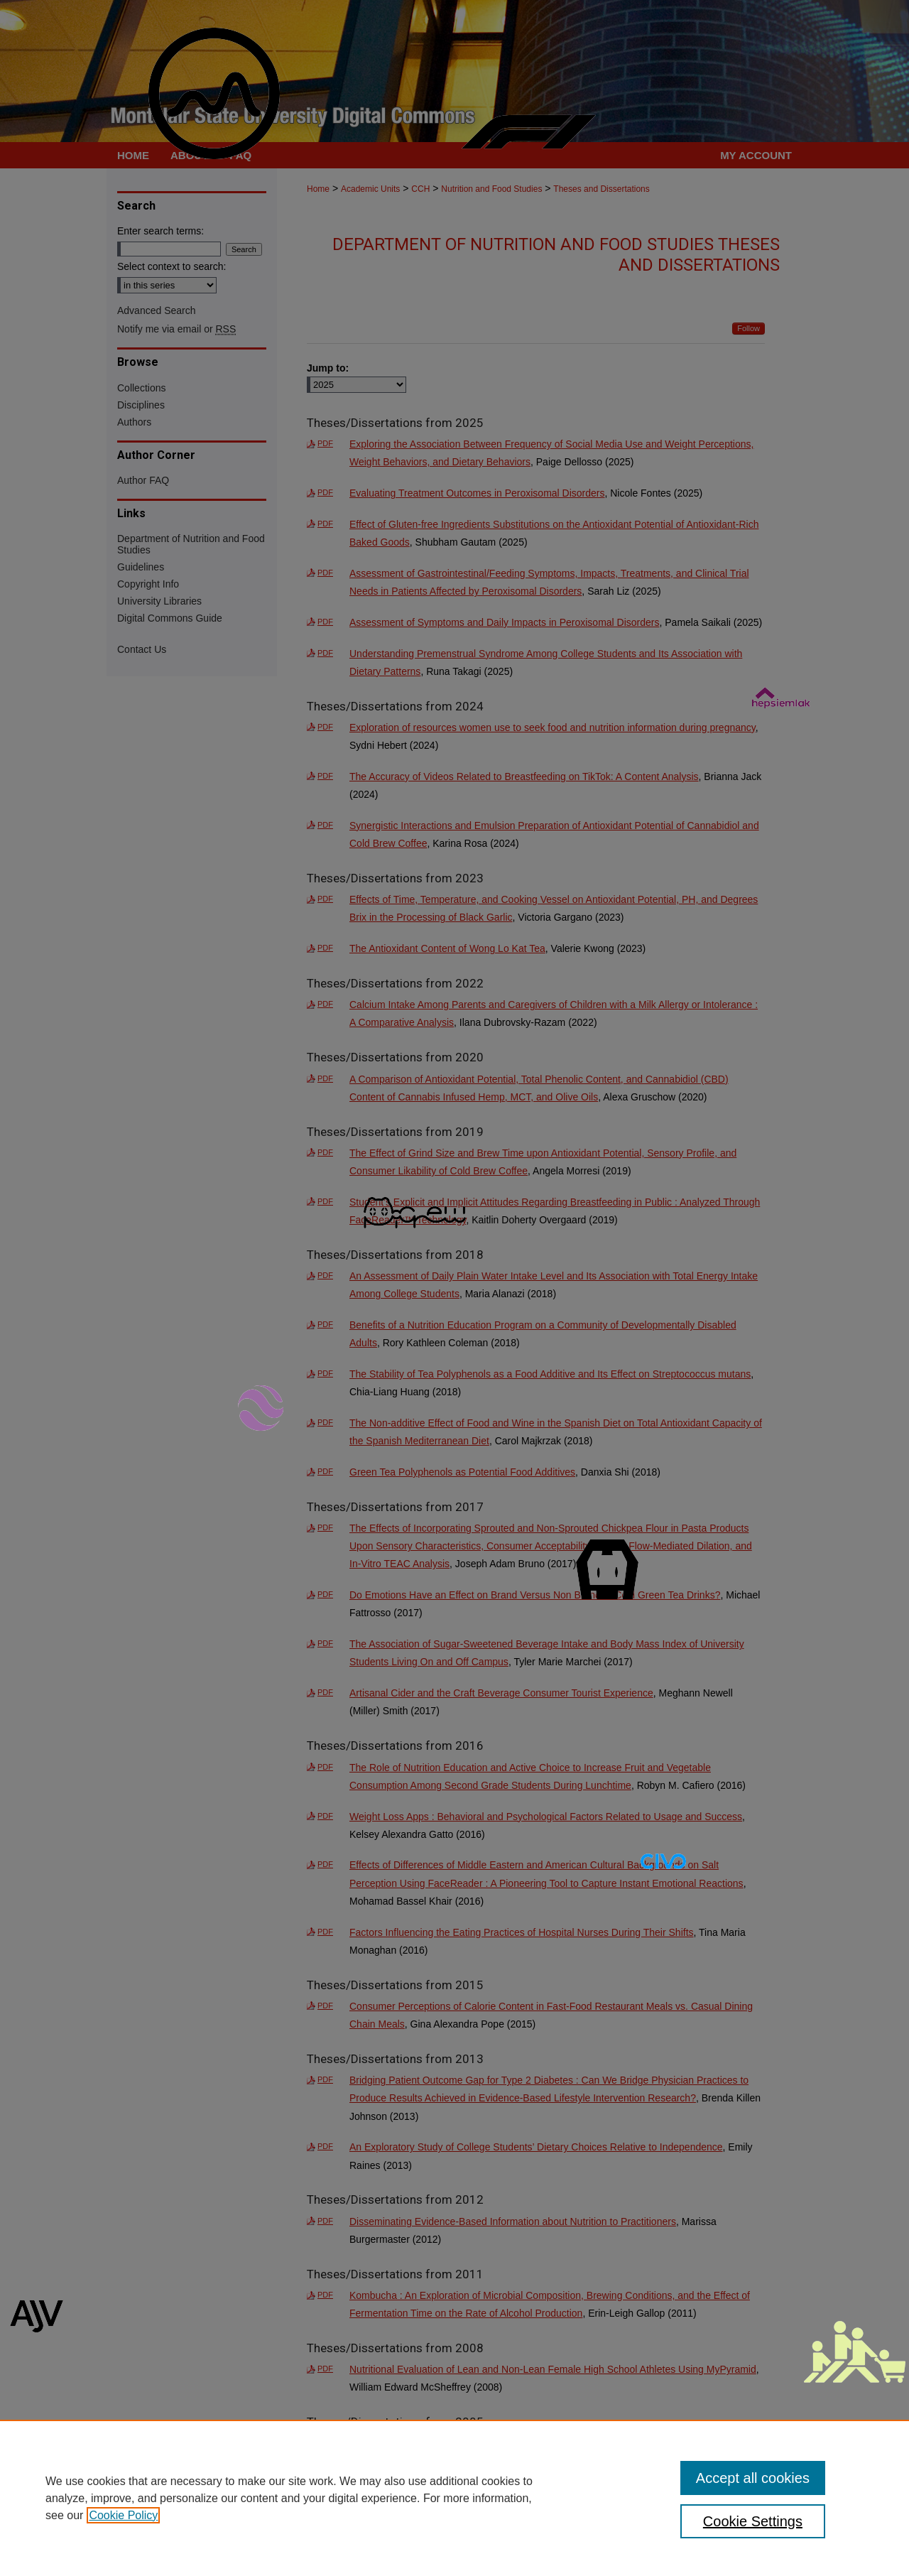 The height and width of the screenshot is (2576, 909). I want to click on open the picrew avatar maker app, so click(415, 1213).